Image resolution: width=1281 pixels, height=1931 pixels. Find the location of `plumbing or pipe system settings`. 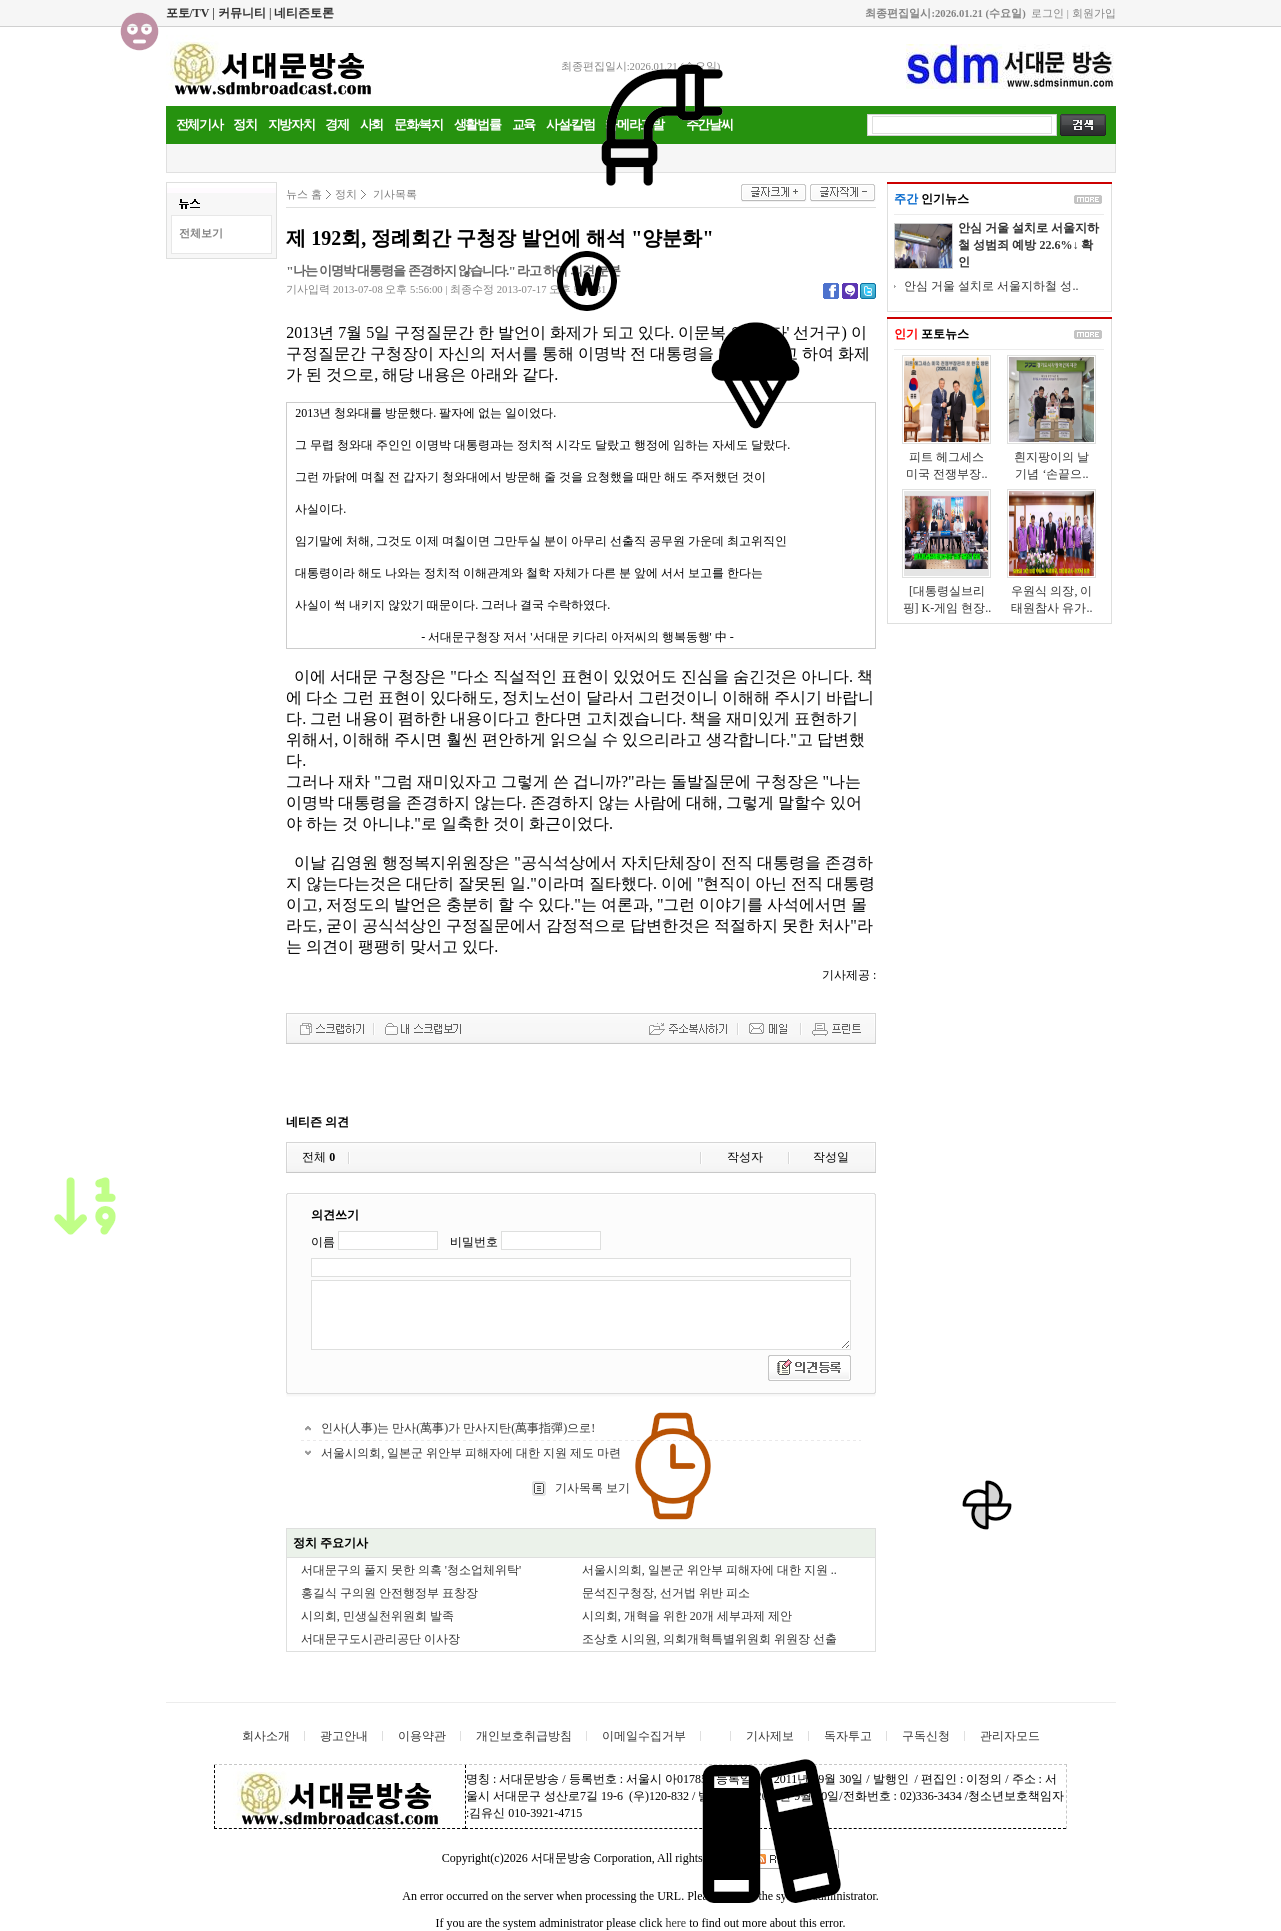

plumbing or pipe system settings is located at coordinates (657, 120).